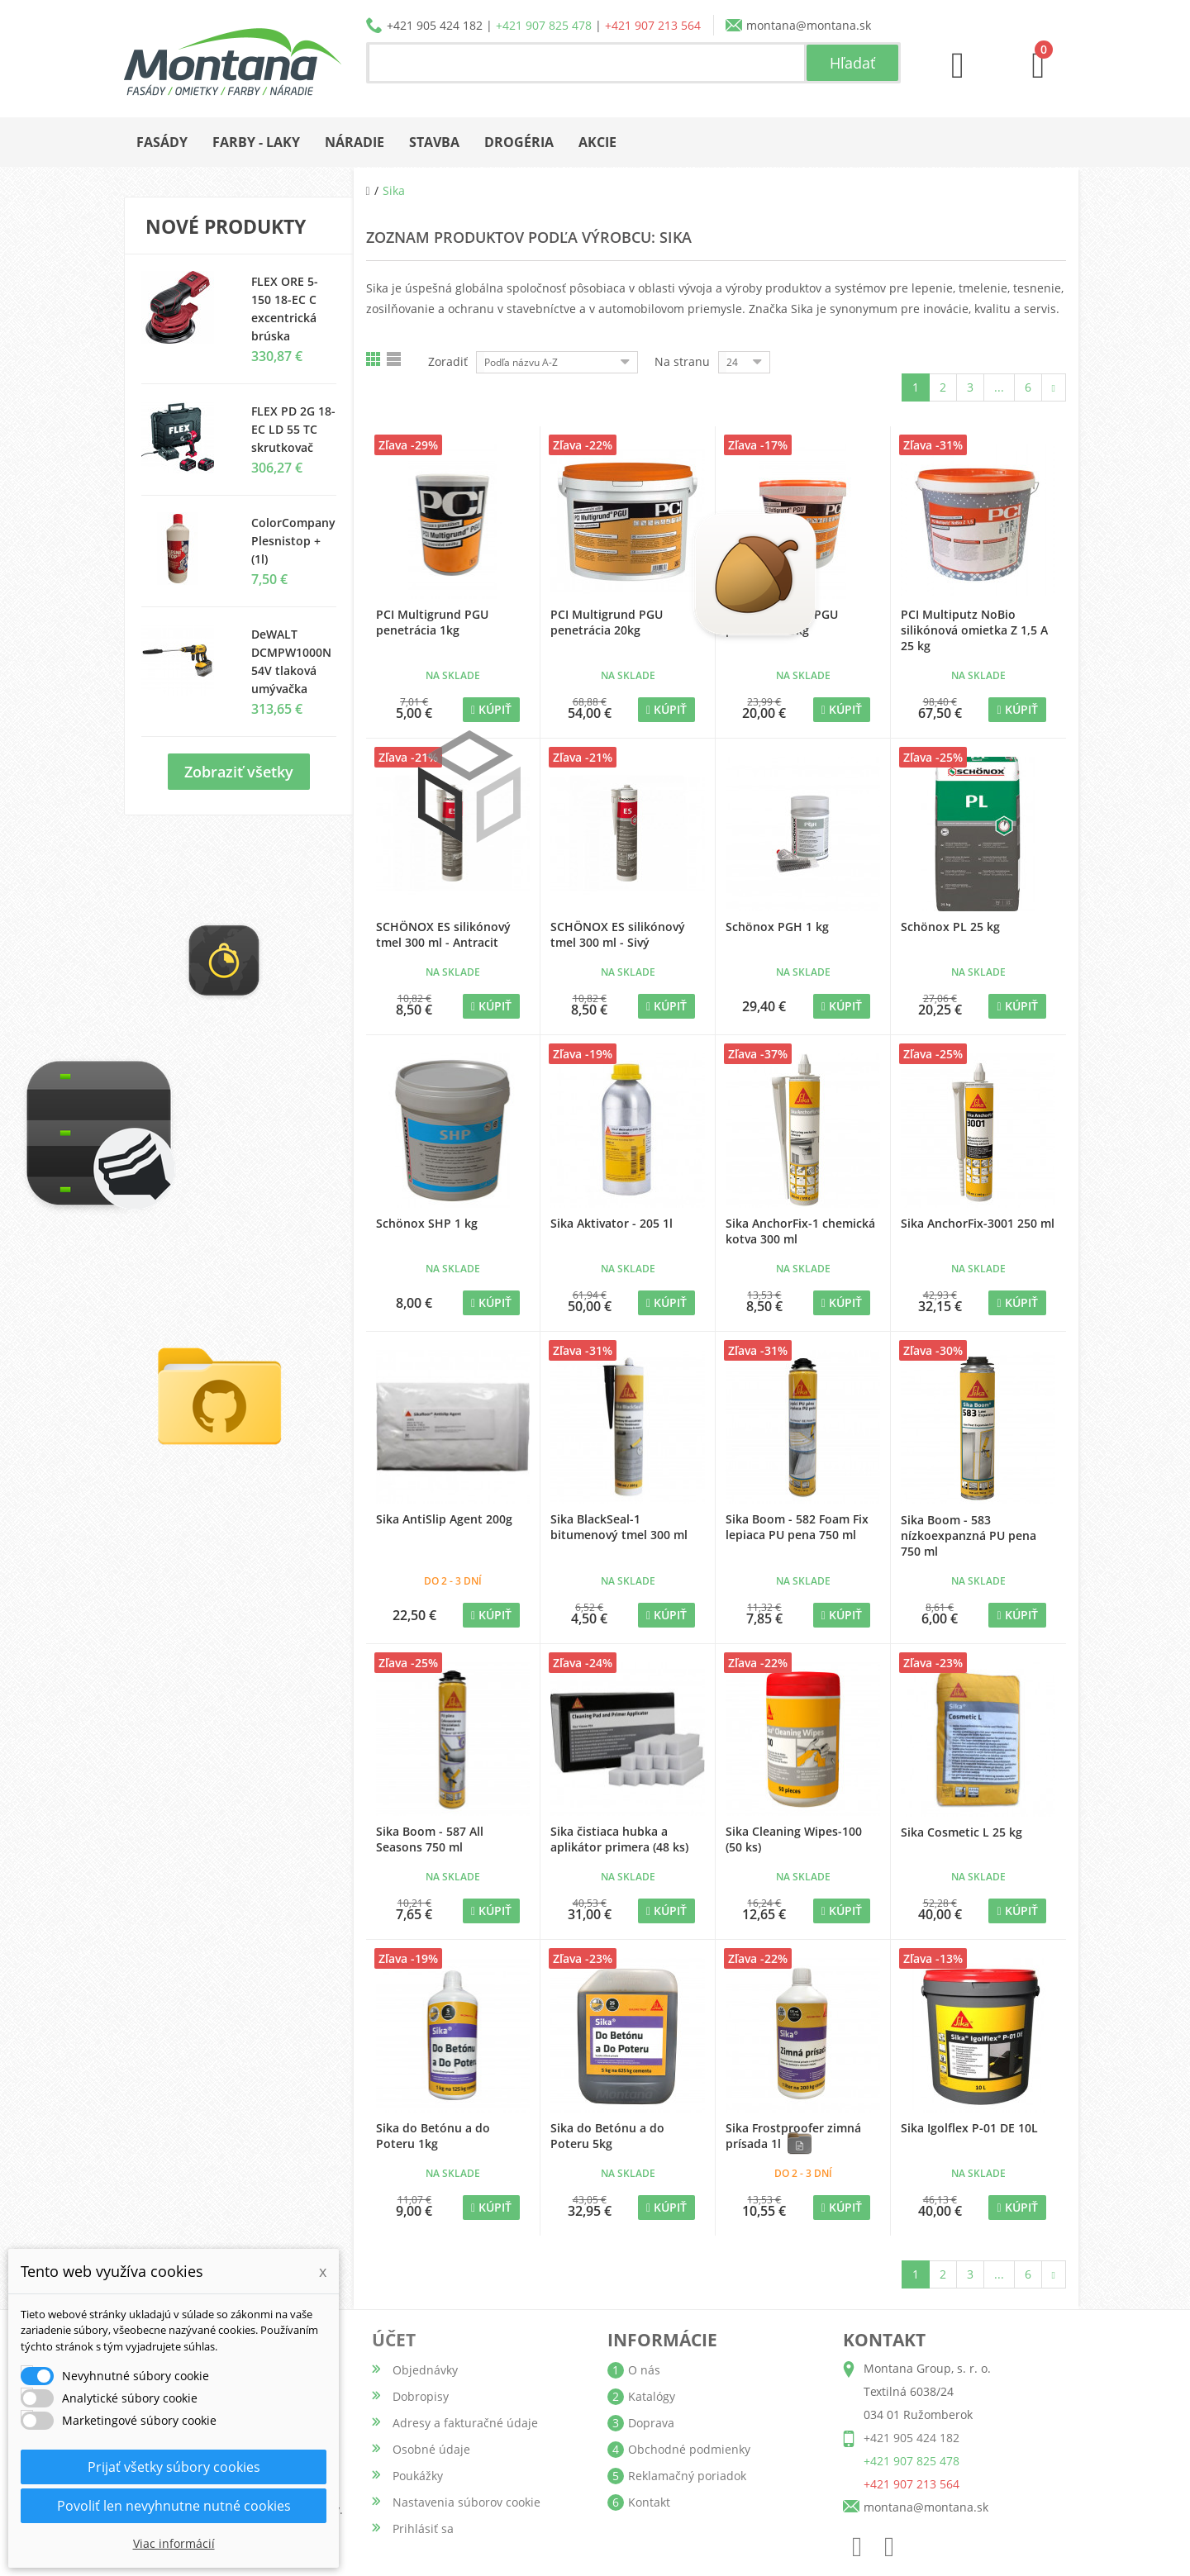  Describe the element at coordinates (469, 789) in the screenshot. I see `open gtk demo application` at that location.